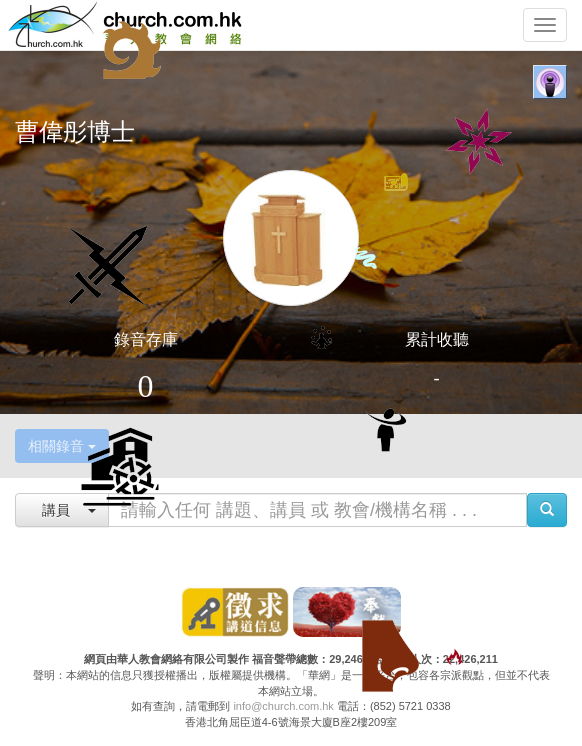  What do you see at coordinates (454, 656) in the screenshot?
I see `indicates trending or popular content` at bounding box center [454, 656].